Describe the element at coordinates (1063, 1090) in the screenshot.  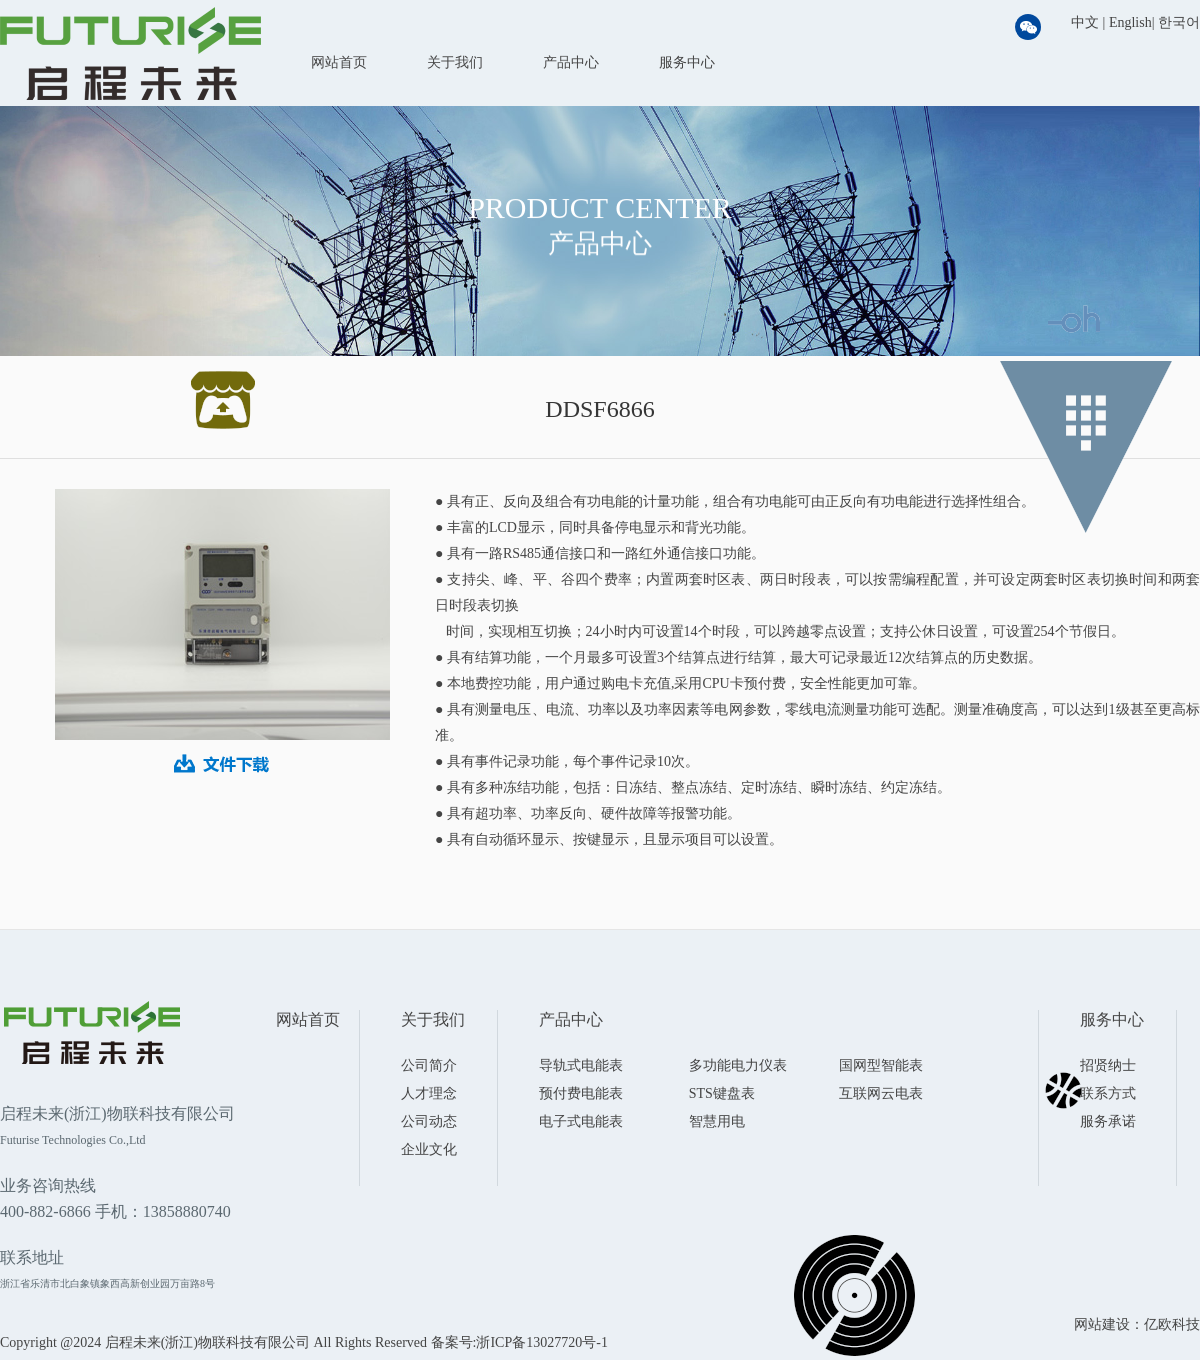
I see `access sports scores and updates` at that location.